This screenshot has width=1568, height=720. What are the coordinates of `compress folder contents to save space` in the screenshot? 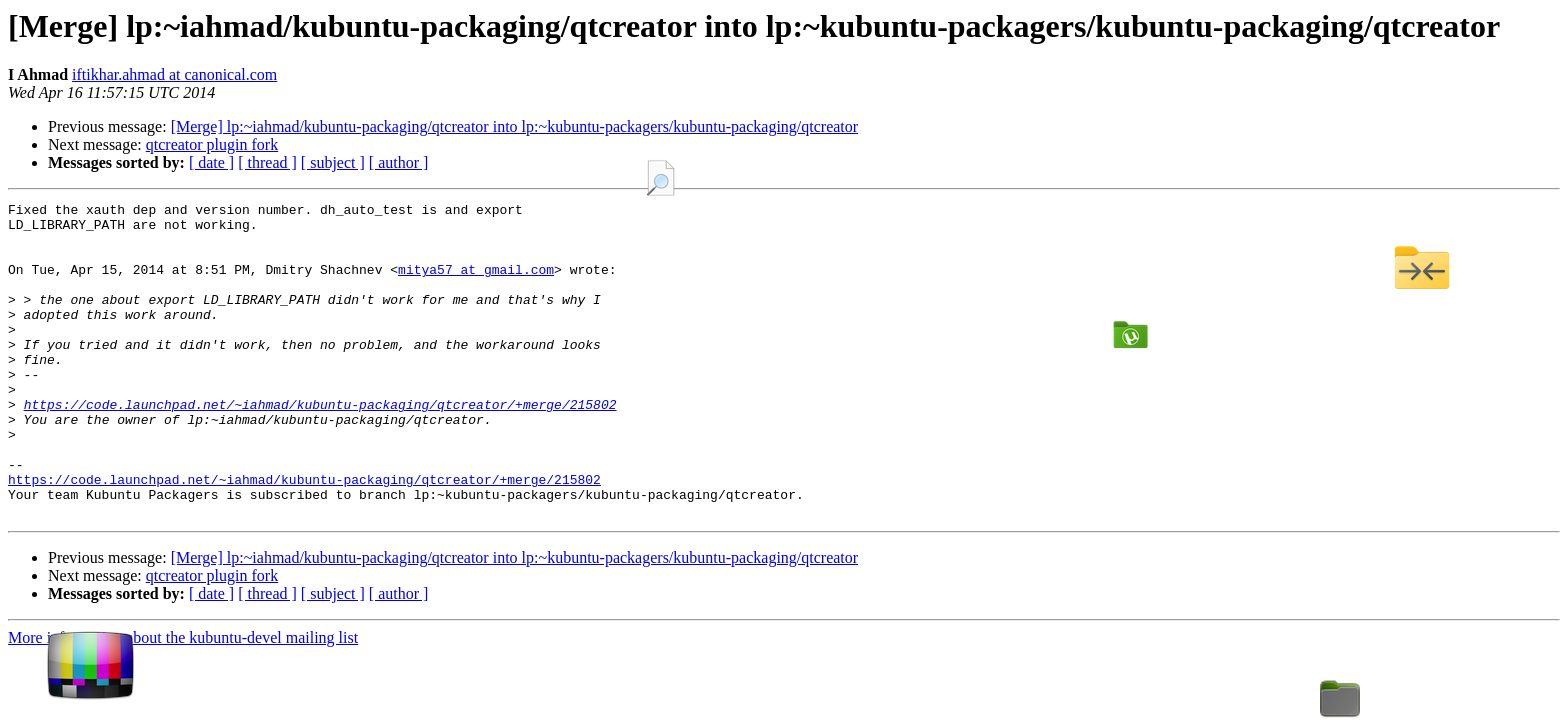 It's located at (1422, 269).